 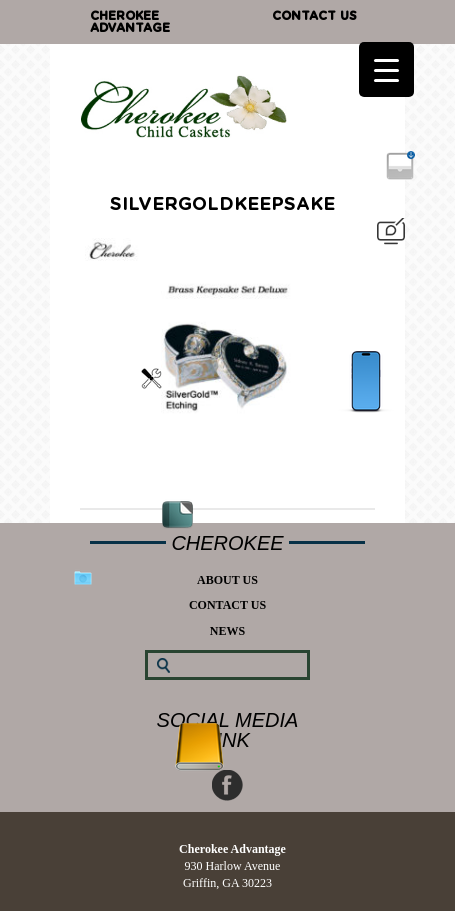 I want to click on access your email inbox, so click(x=400, y=166).